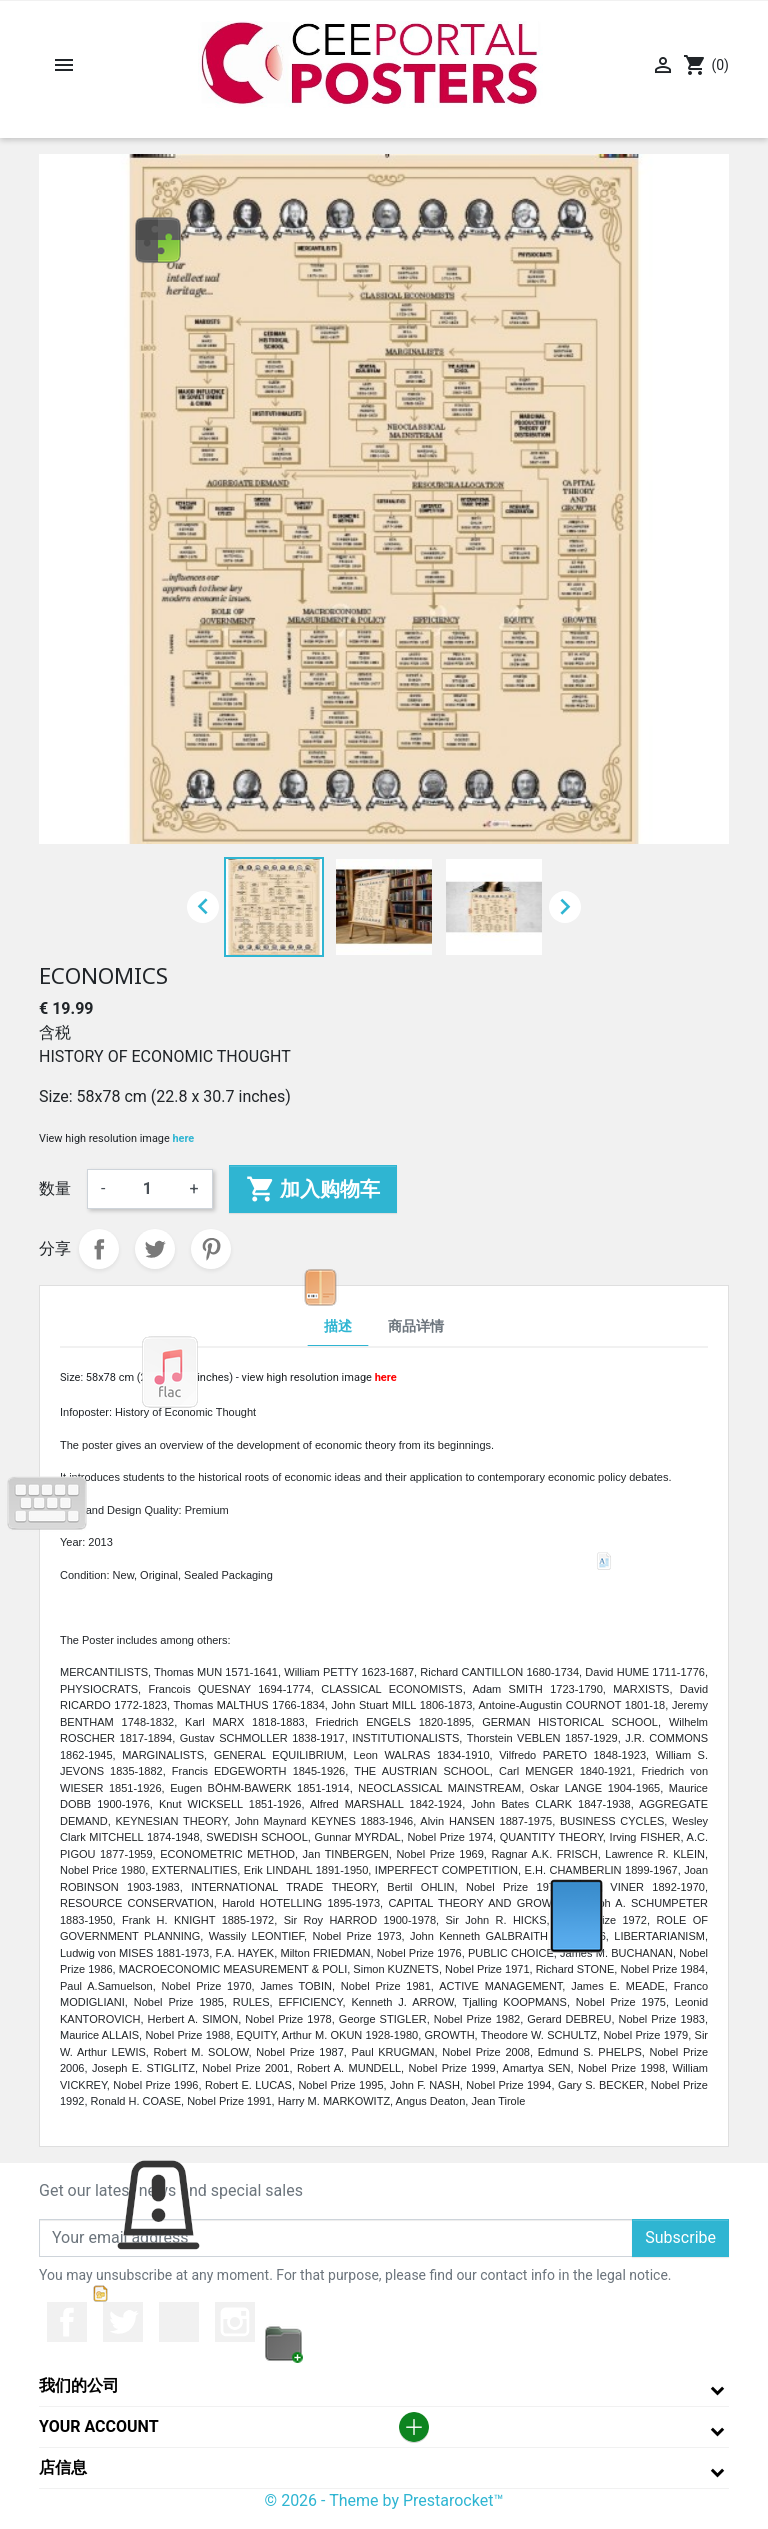 The height and width of the screenshot is (2529, 768). I want to click on add a new item to a list, so click(414, 2427).